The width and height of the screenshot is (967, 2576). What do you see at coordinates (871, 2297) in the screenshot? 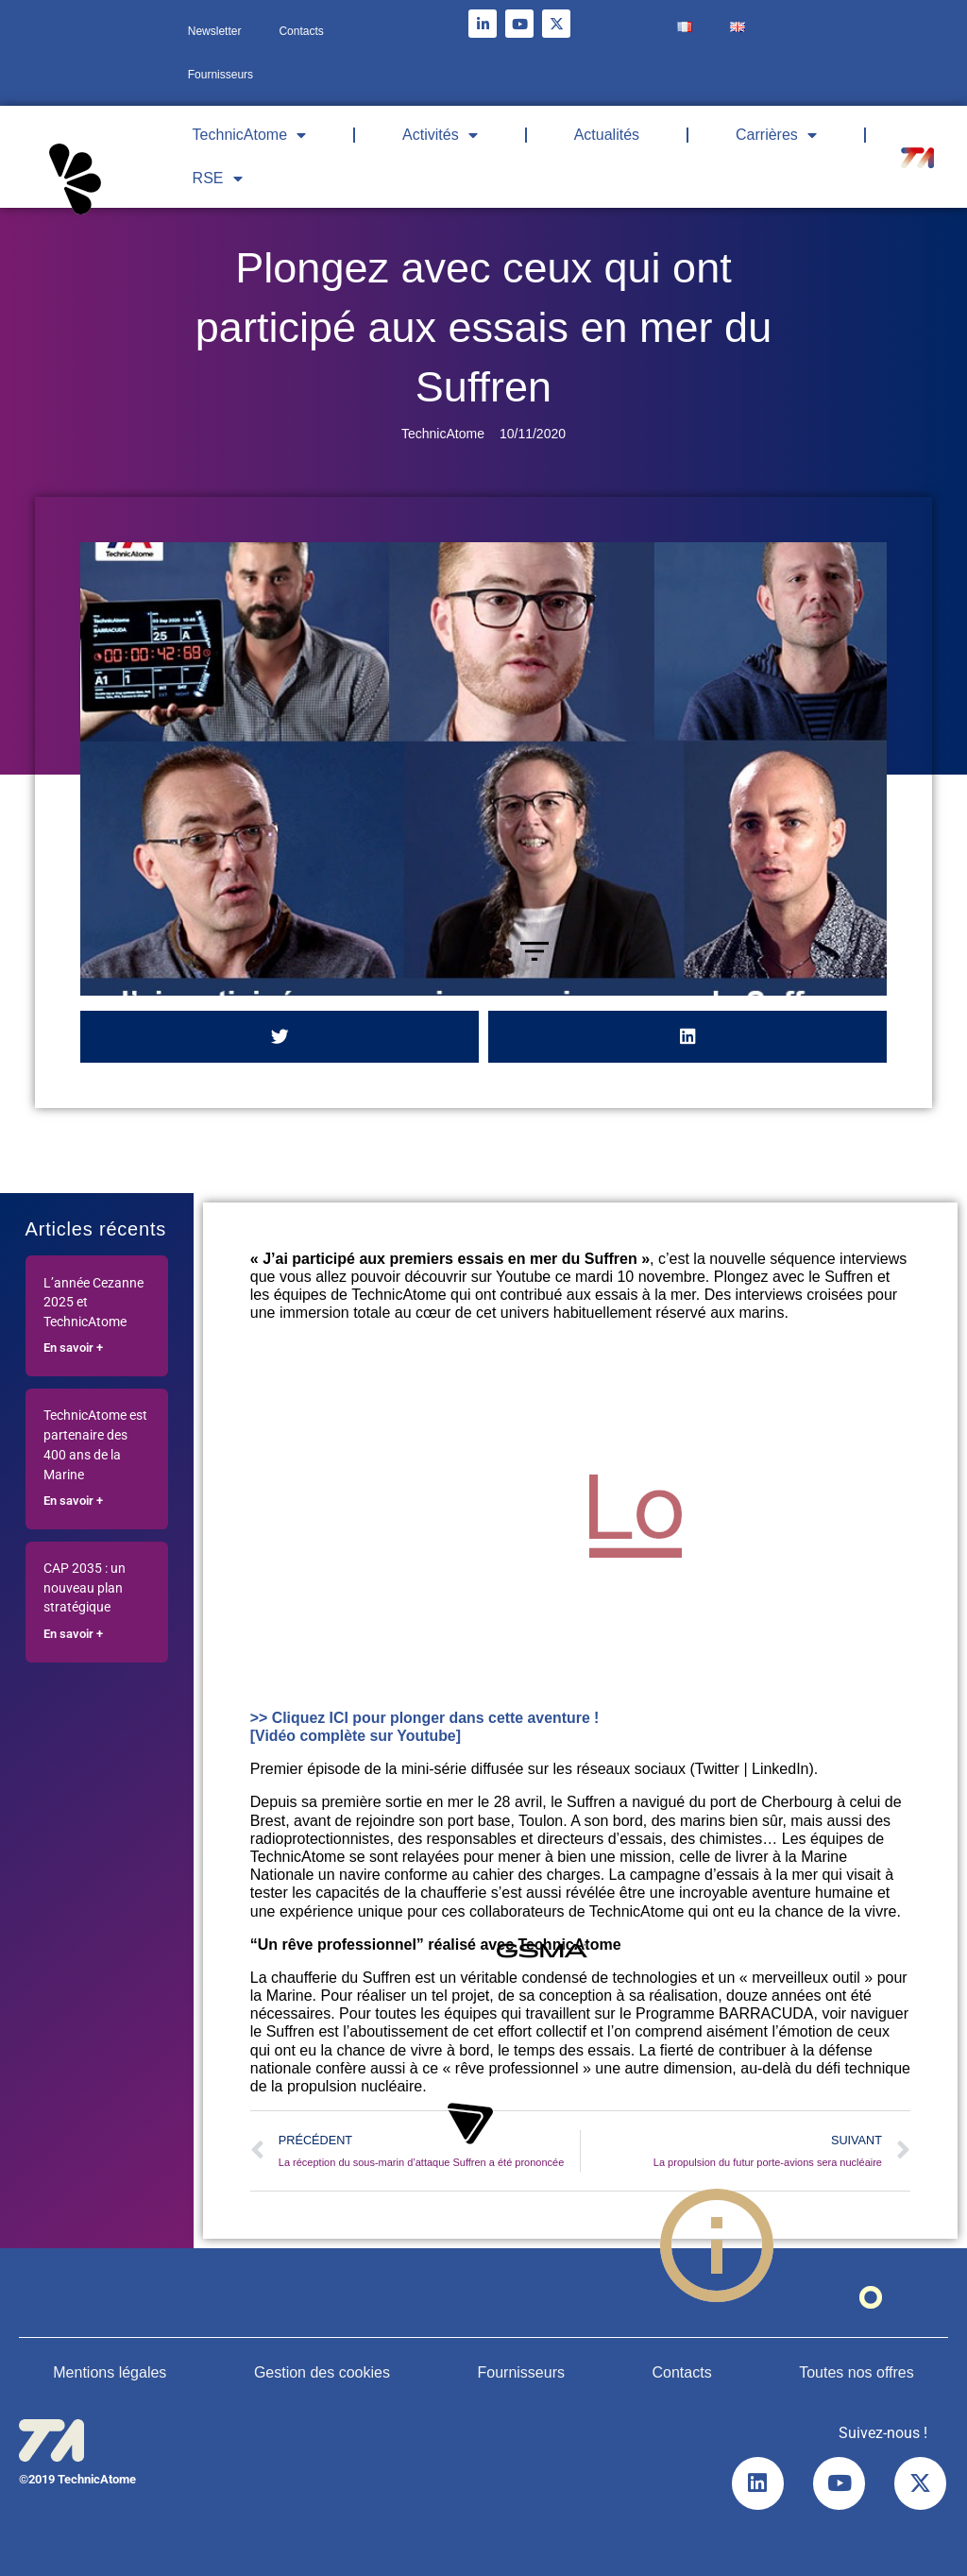
I see `listmonk email newsletter and mailing list manager logo` at bounding box center [871, 2297].